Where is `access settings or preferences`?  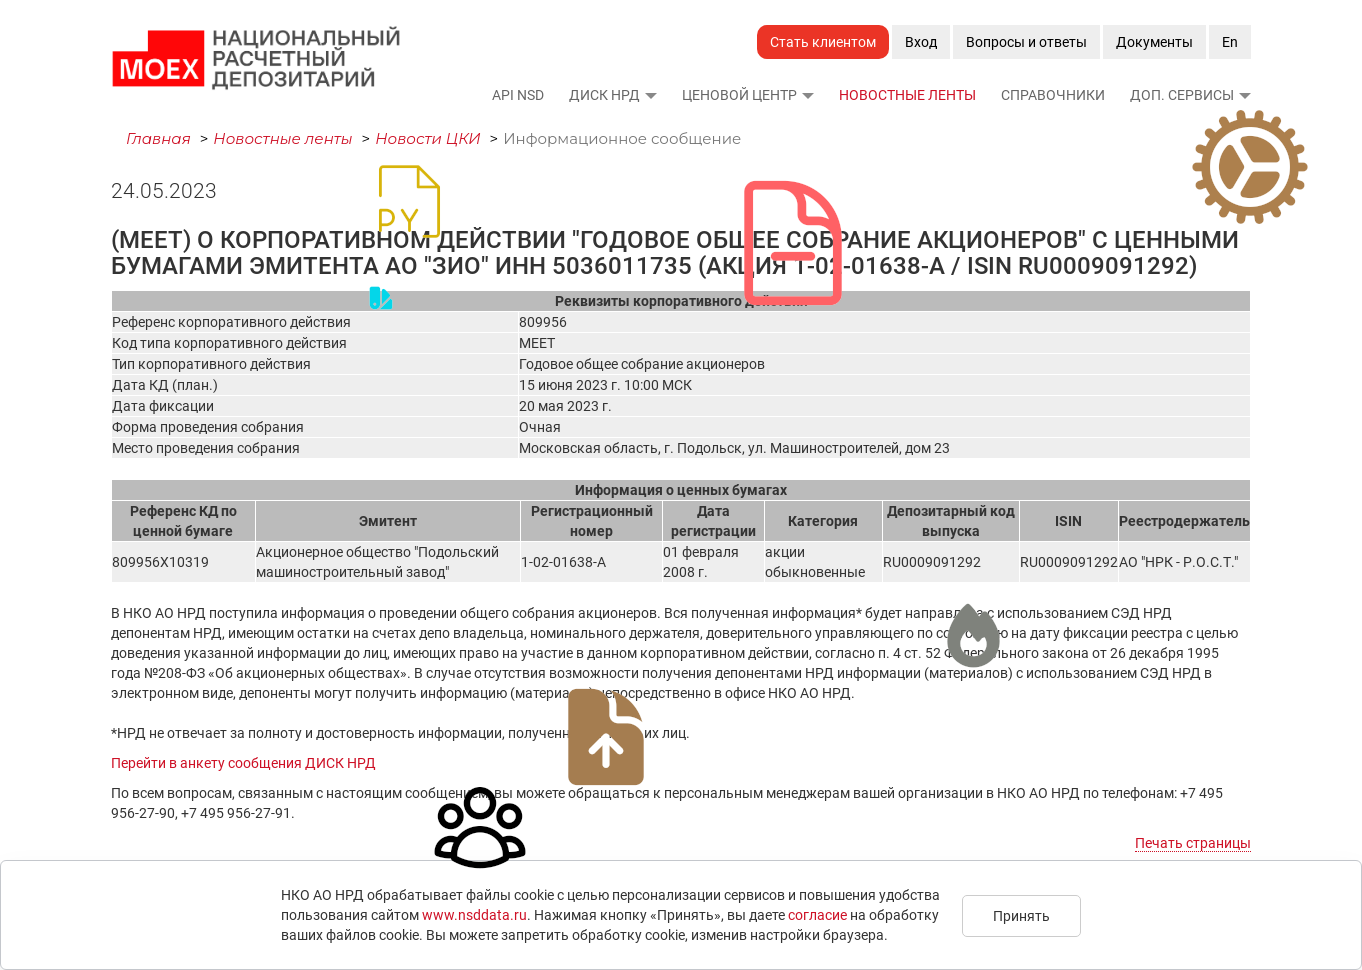
access settings or preferences is located at coordinates (1250, 167).